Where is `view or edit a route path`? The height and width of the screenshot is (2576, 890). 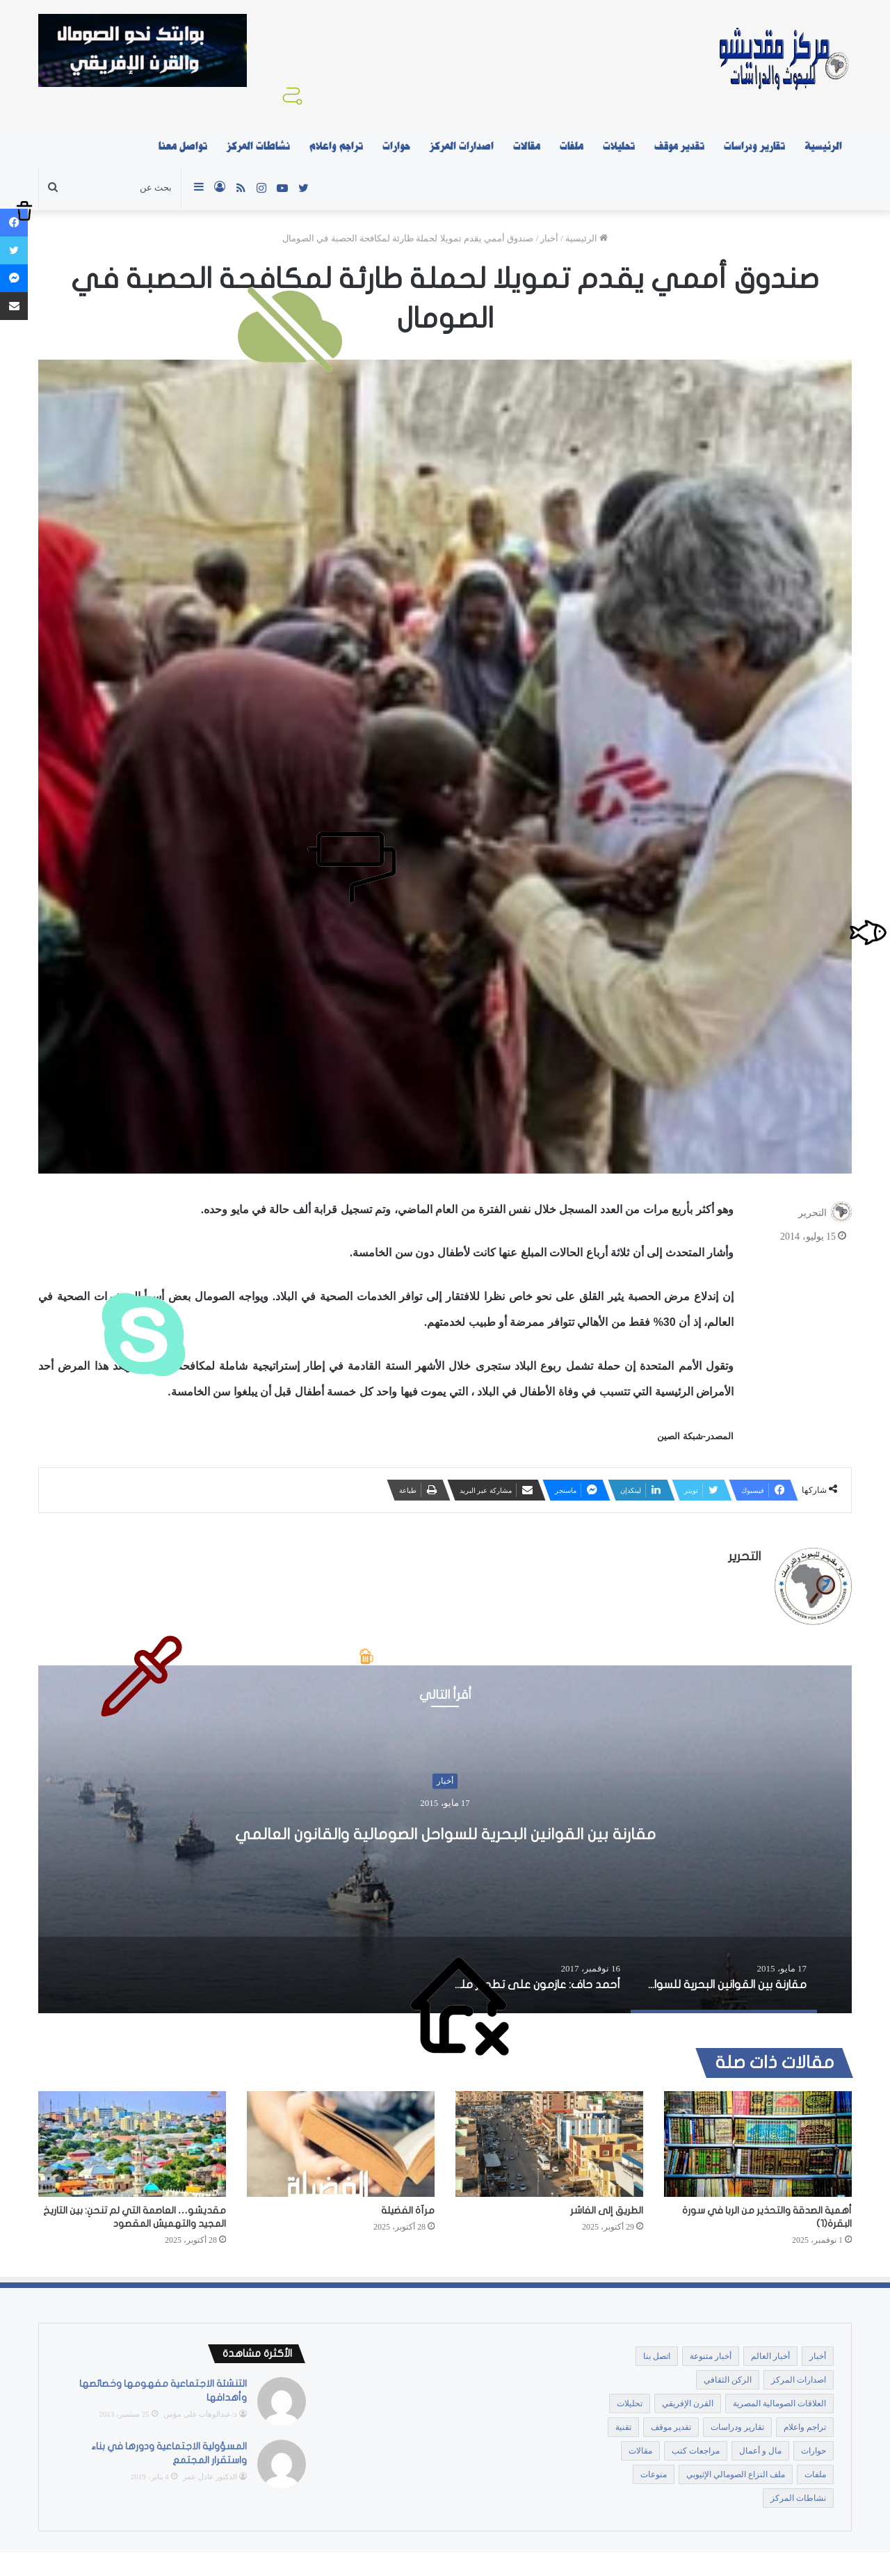 view or edit a route path is located at coordinates (292, 95).